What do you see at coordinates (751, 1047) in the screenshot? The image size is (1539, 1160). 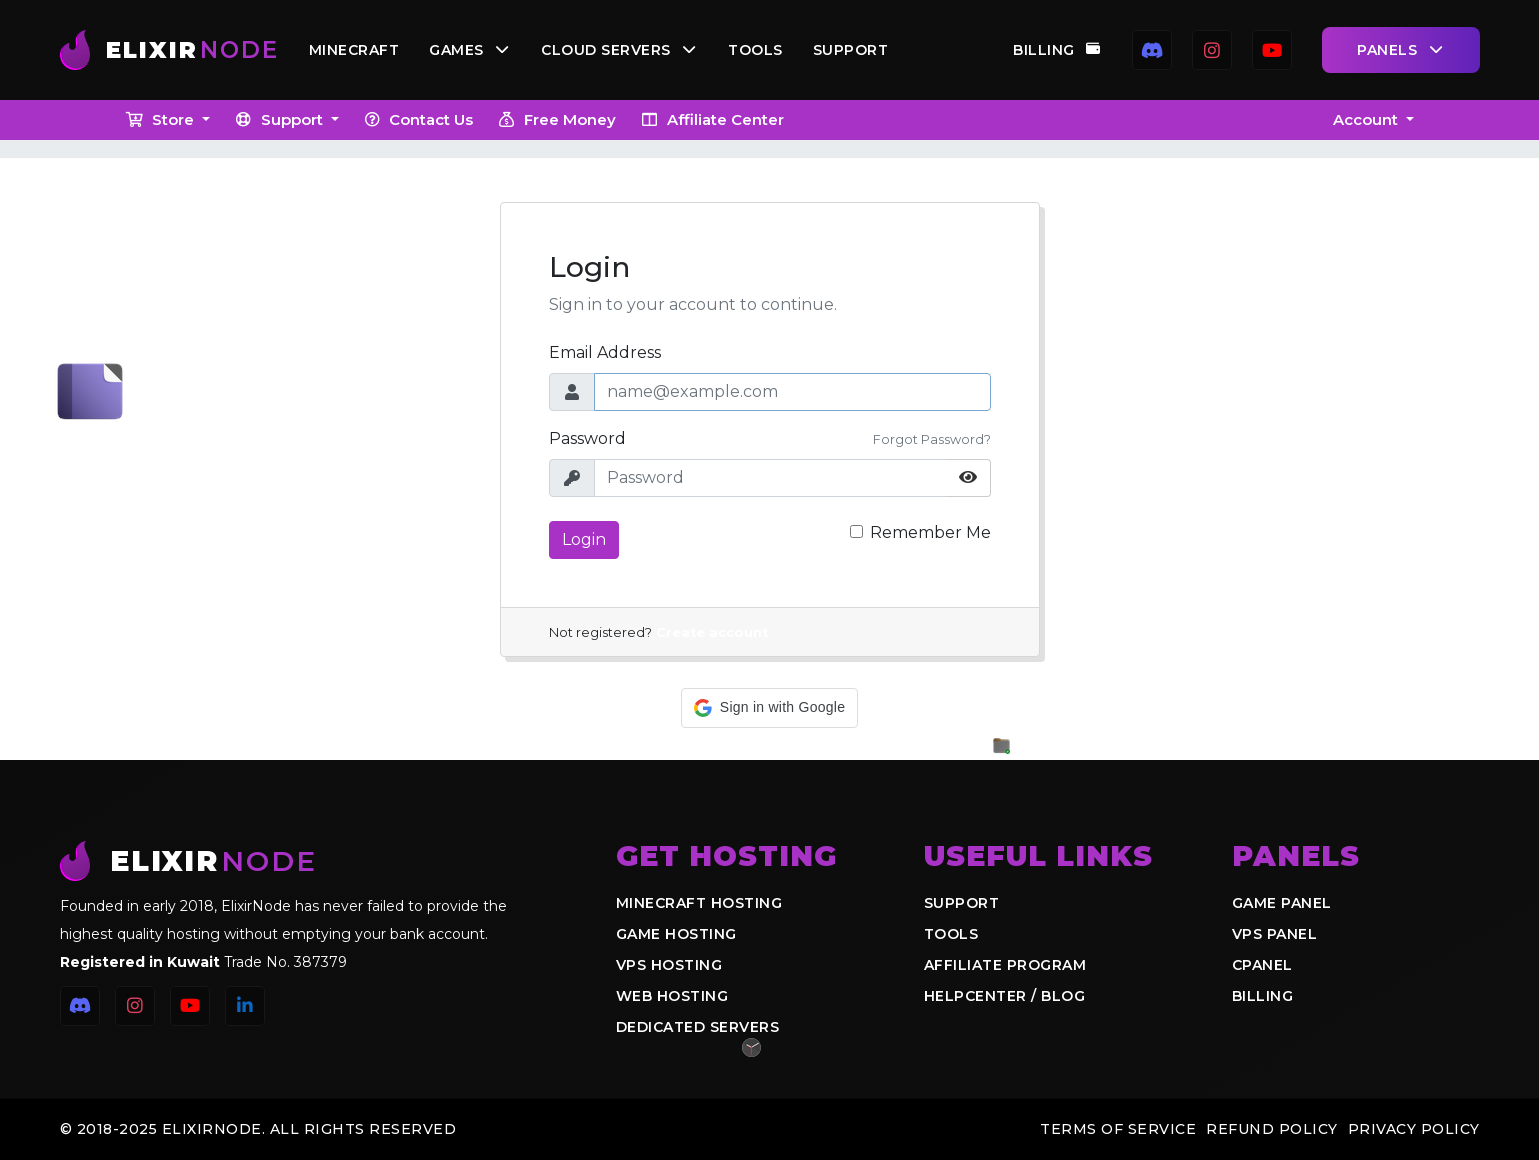 I see `indicates a time-sensitive or urgent item` at bounding box center [751, 1047].